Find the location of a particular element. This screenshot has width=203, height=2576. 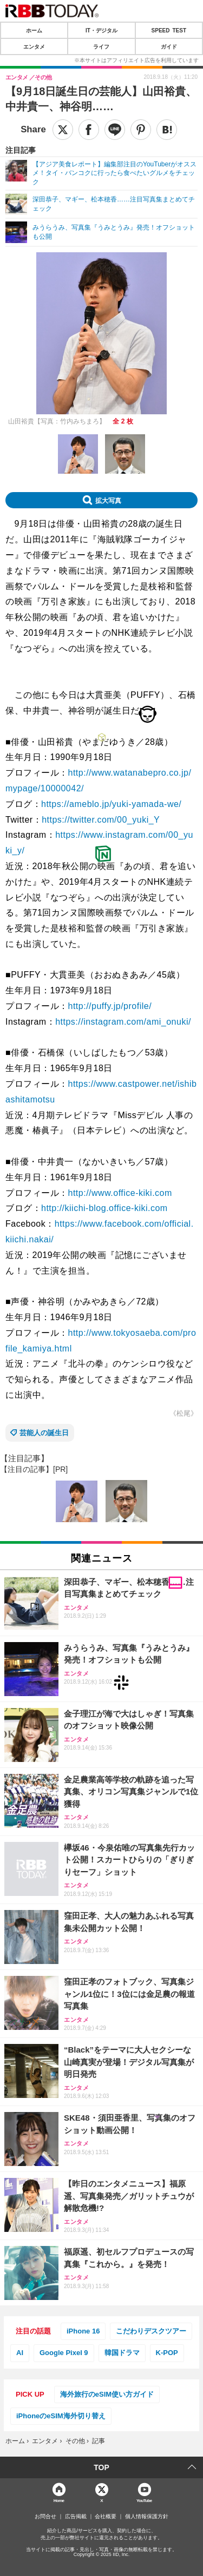

open Notion app is located at coordinates (103, 853).